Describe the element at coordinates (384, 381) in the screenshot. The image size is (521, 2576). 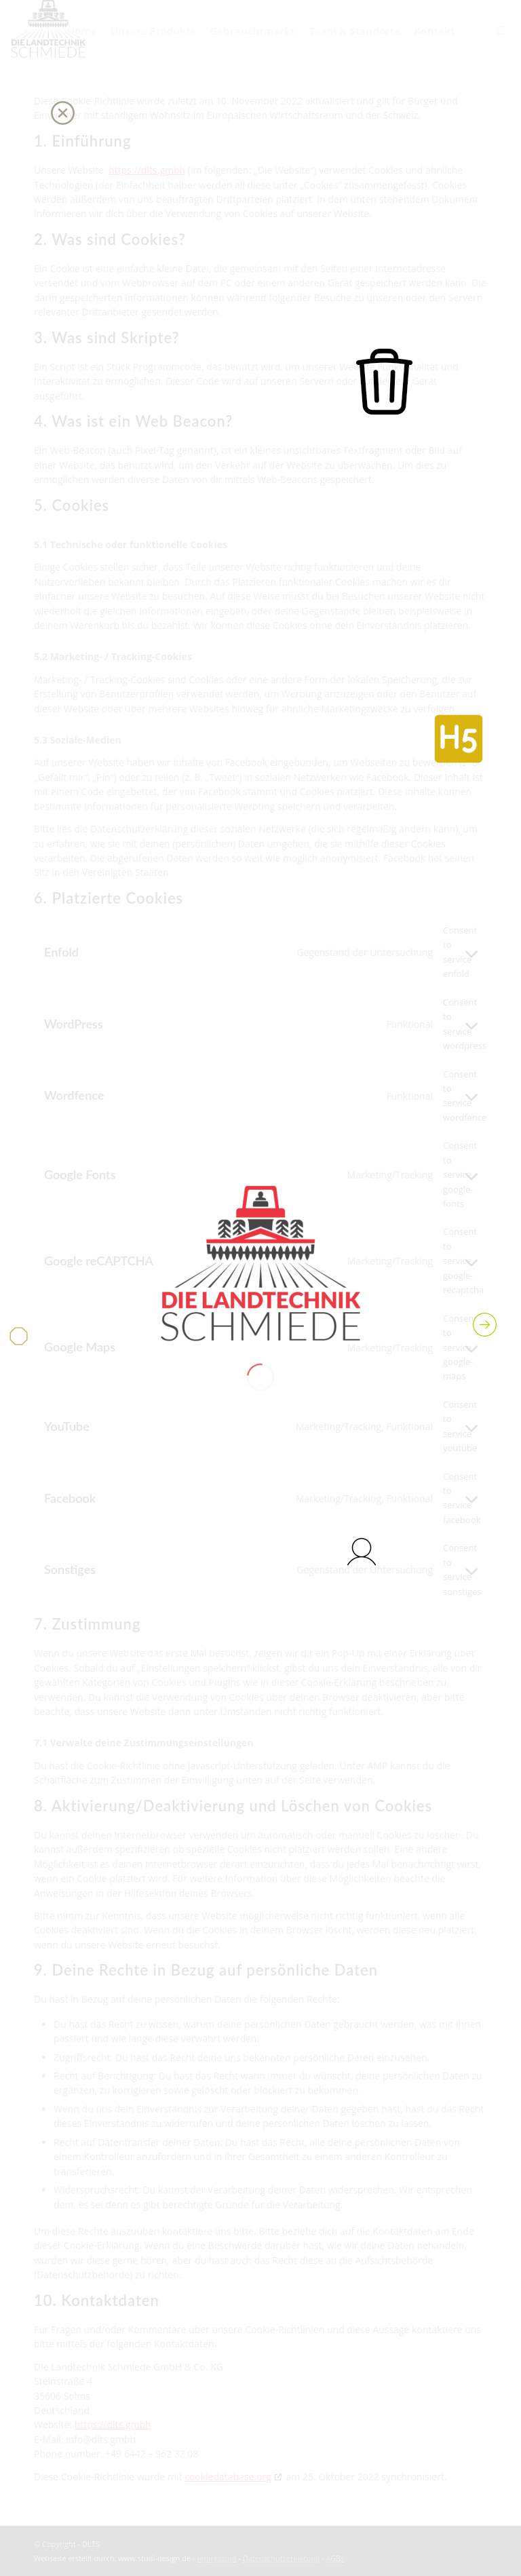
I see `delete selected item` at that location.